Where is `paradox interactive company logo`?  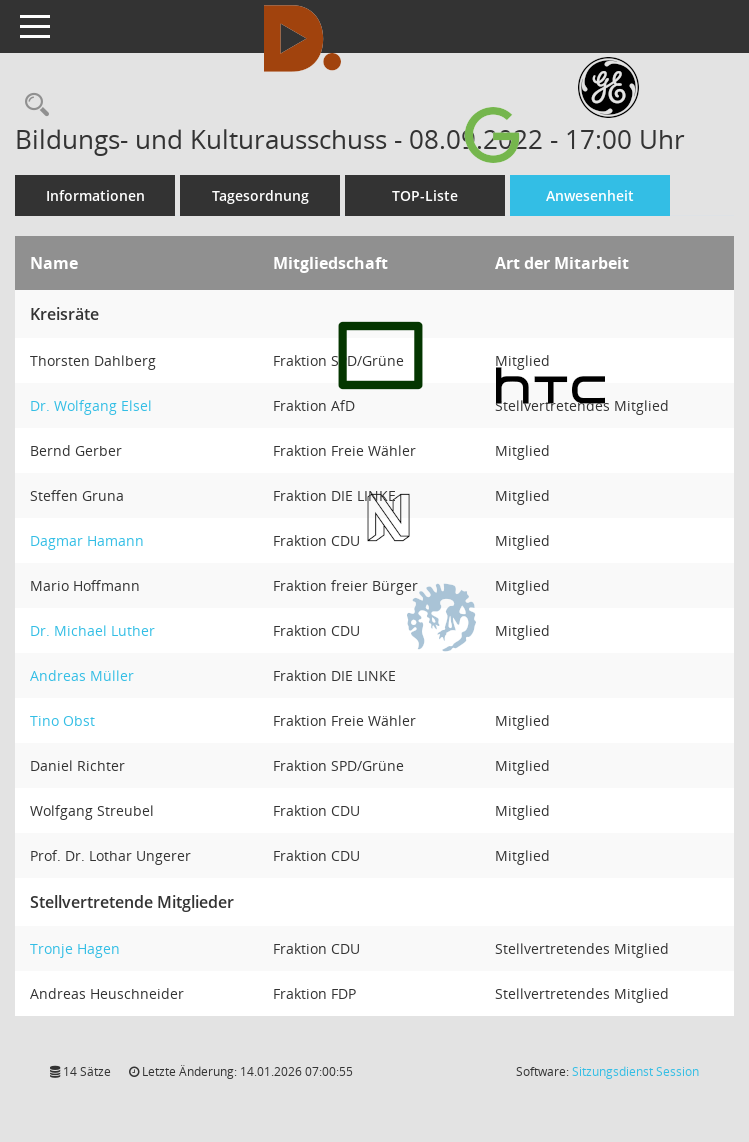
paradox interactive company logo is located at coordinates (441, 617).